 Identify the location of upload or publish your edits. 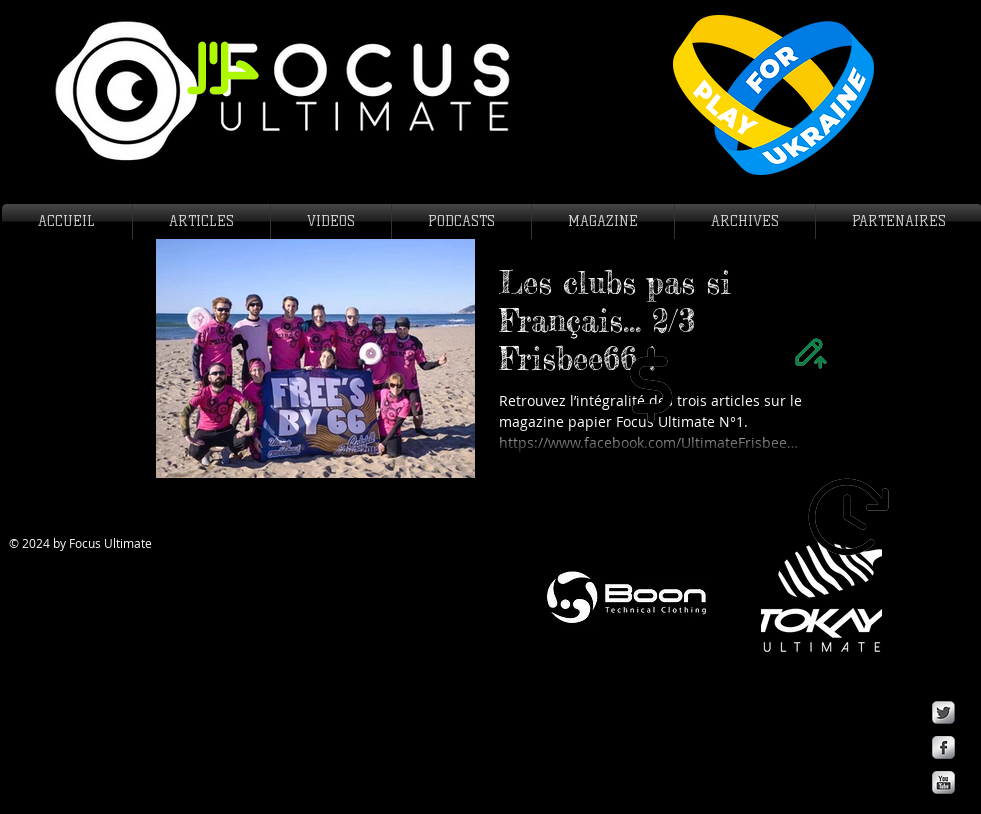
(809, 351).